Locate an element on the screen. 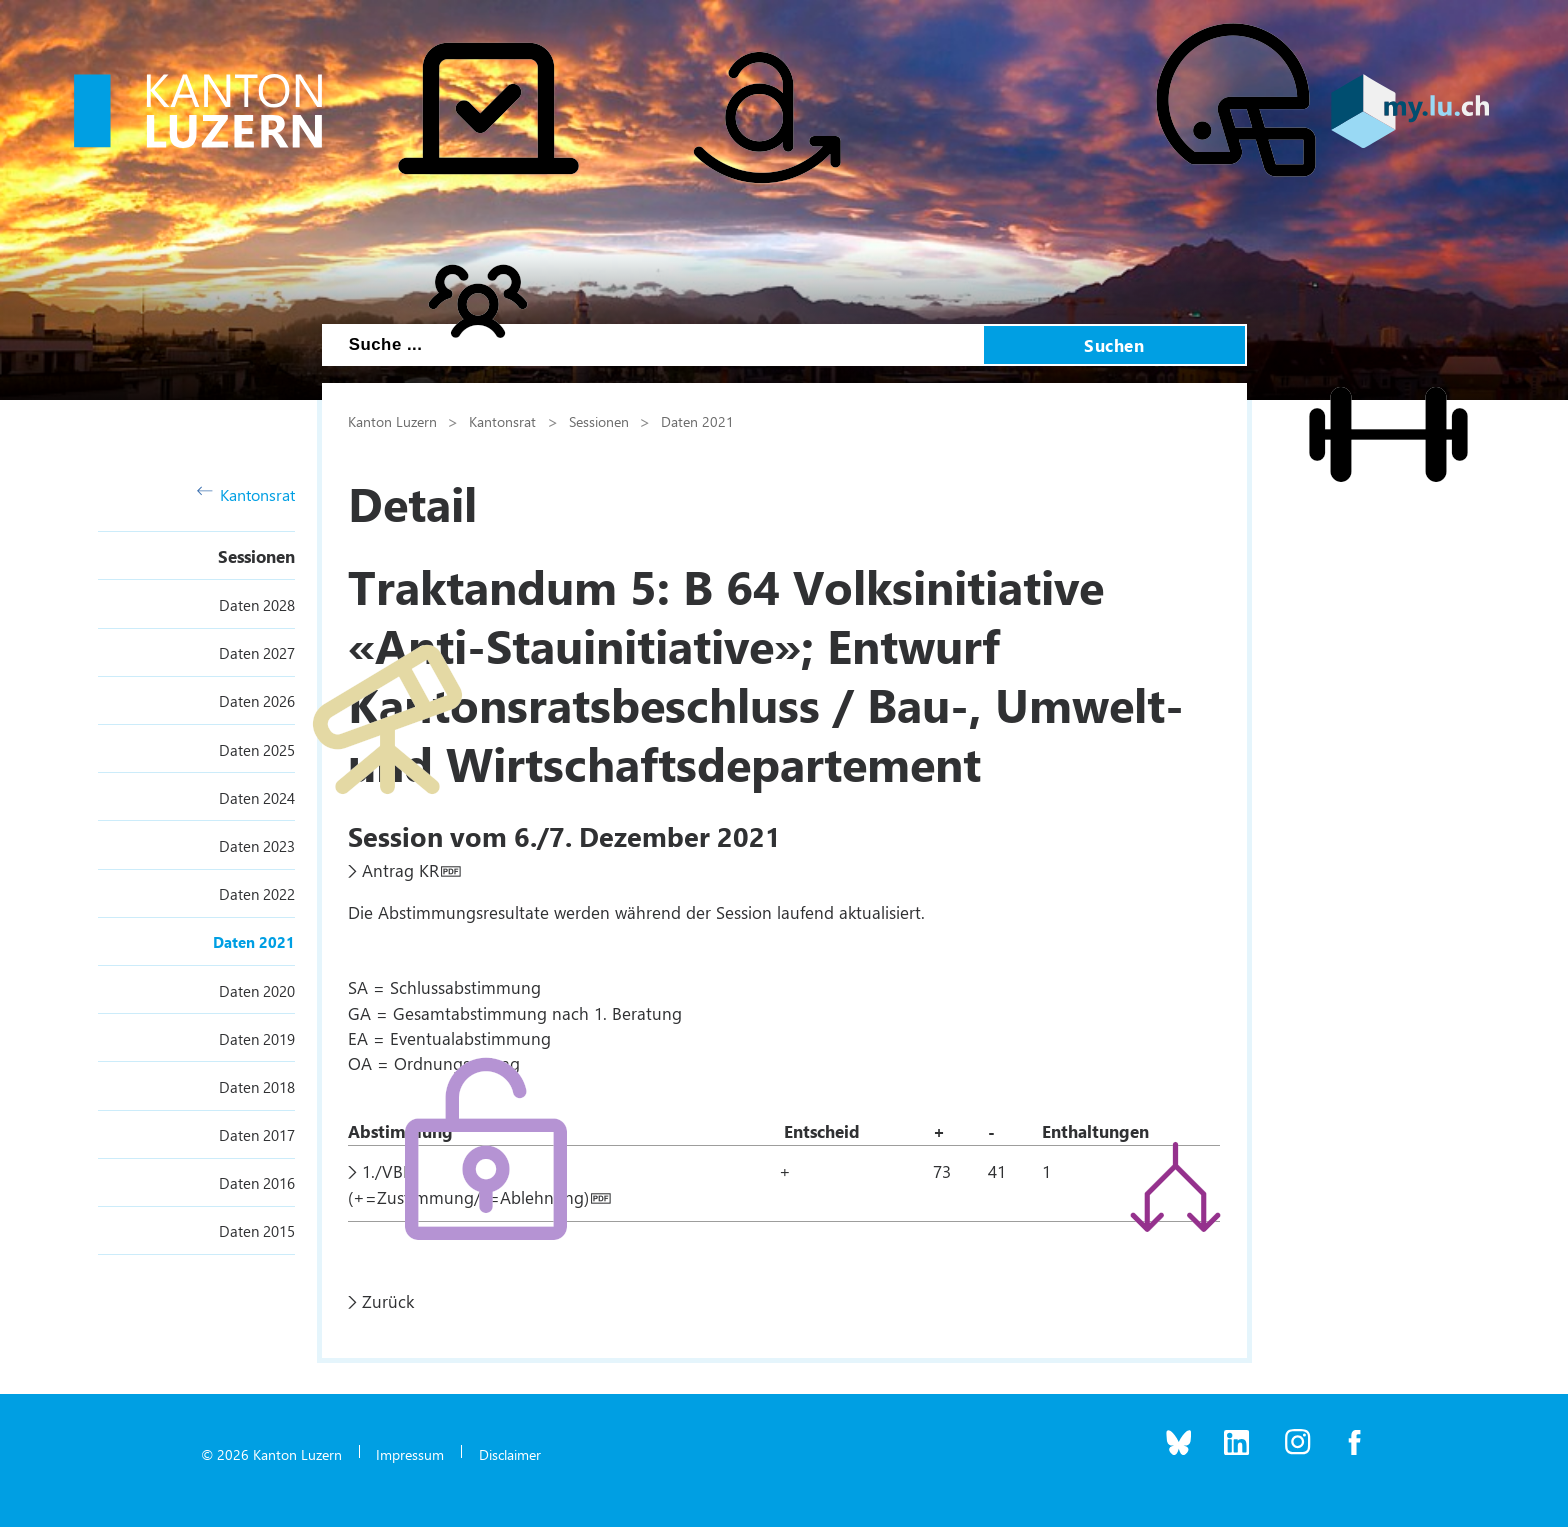 This screenshot has height=1527, width=1568. explore or discover new content is located at coordinates (387, 719).